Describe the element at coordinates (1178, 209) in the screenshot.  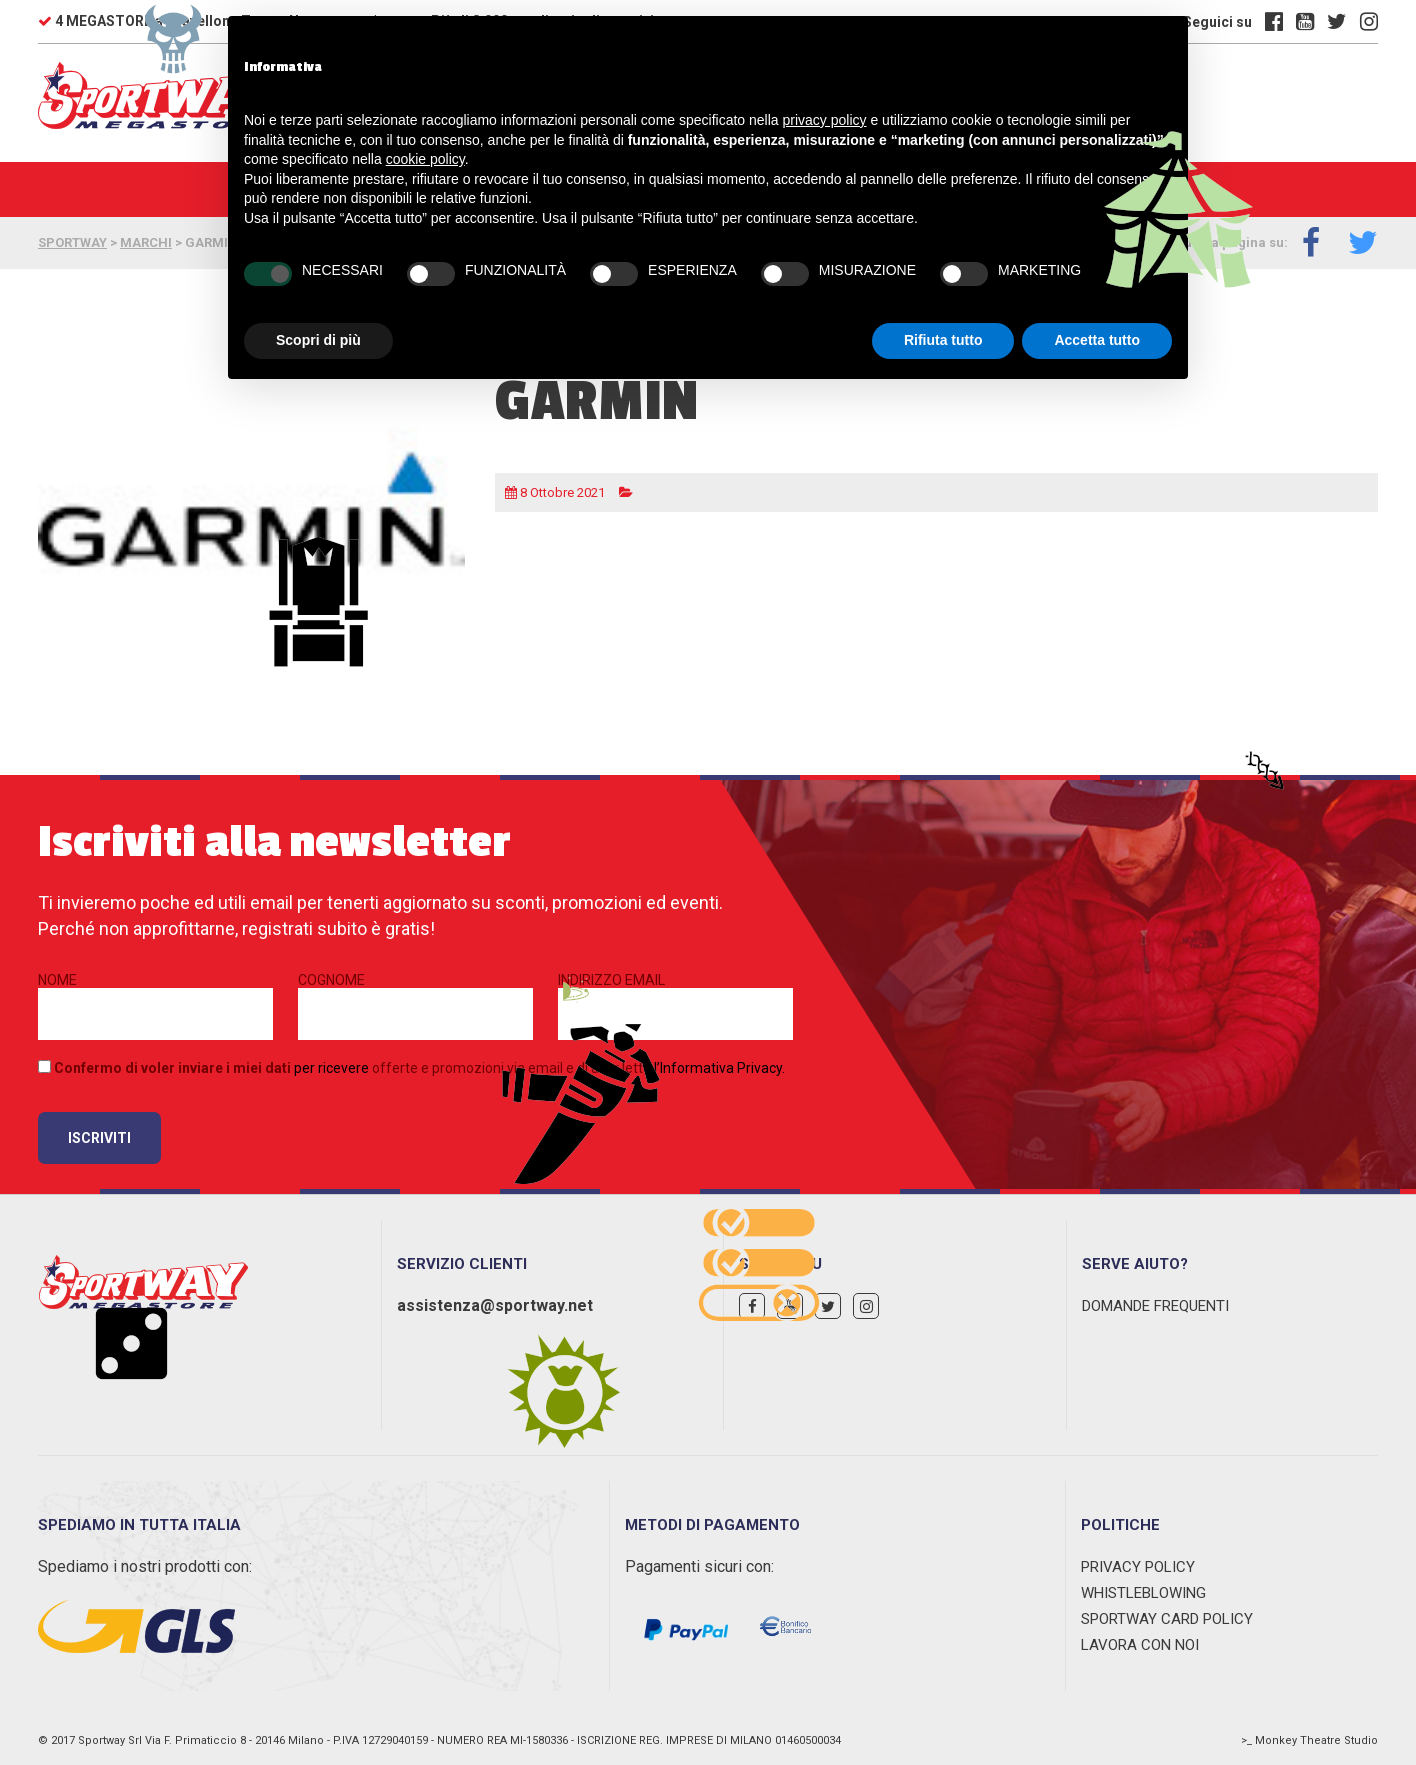
I see `access medieval or festival-themed game content` at that location.